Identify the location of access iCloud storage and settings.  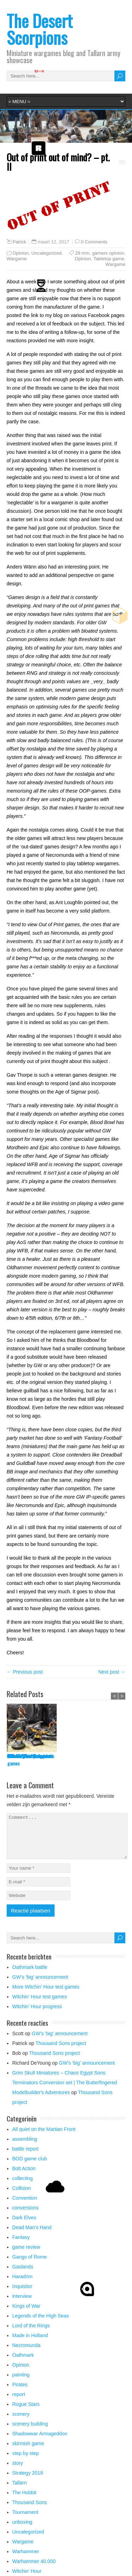
(55, 2186).